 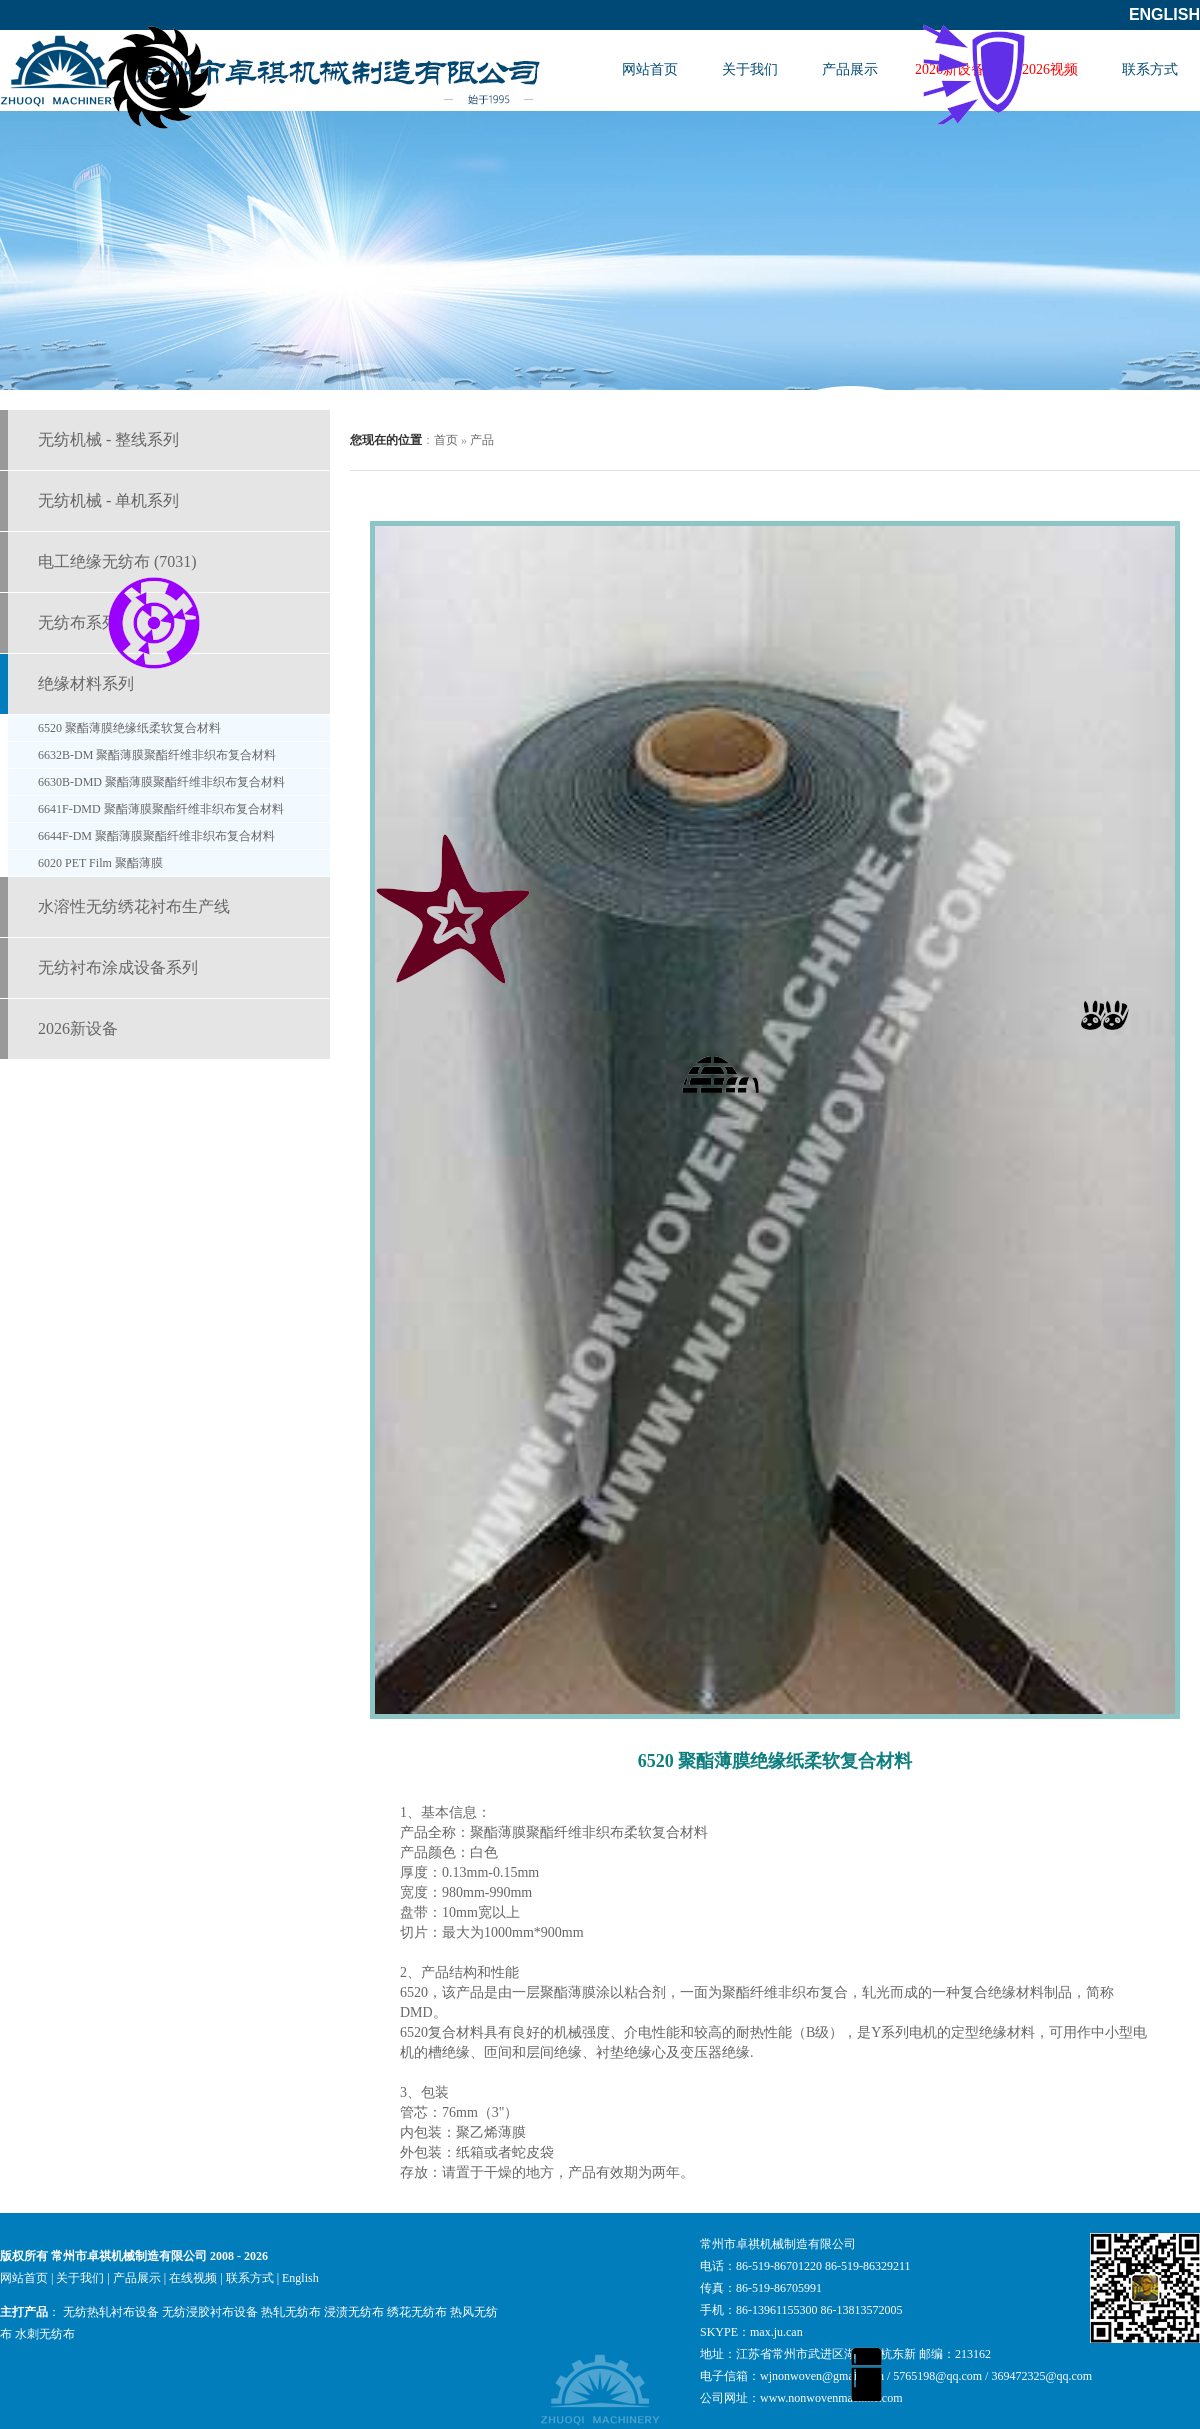 What do you see at coordinates (157, 76) in the screenshot?
I see `indicates a sawblade or cutting tool in a game interface` at bounding box center [157, 76].